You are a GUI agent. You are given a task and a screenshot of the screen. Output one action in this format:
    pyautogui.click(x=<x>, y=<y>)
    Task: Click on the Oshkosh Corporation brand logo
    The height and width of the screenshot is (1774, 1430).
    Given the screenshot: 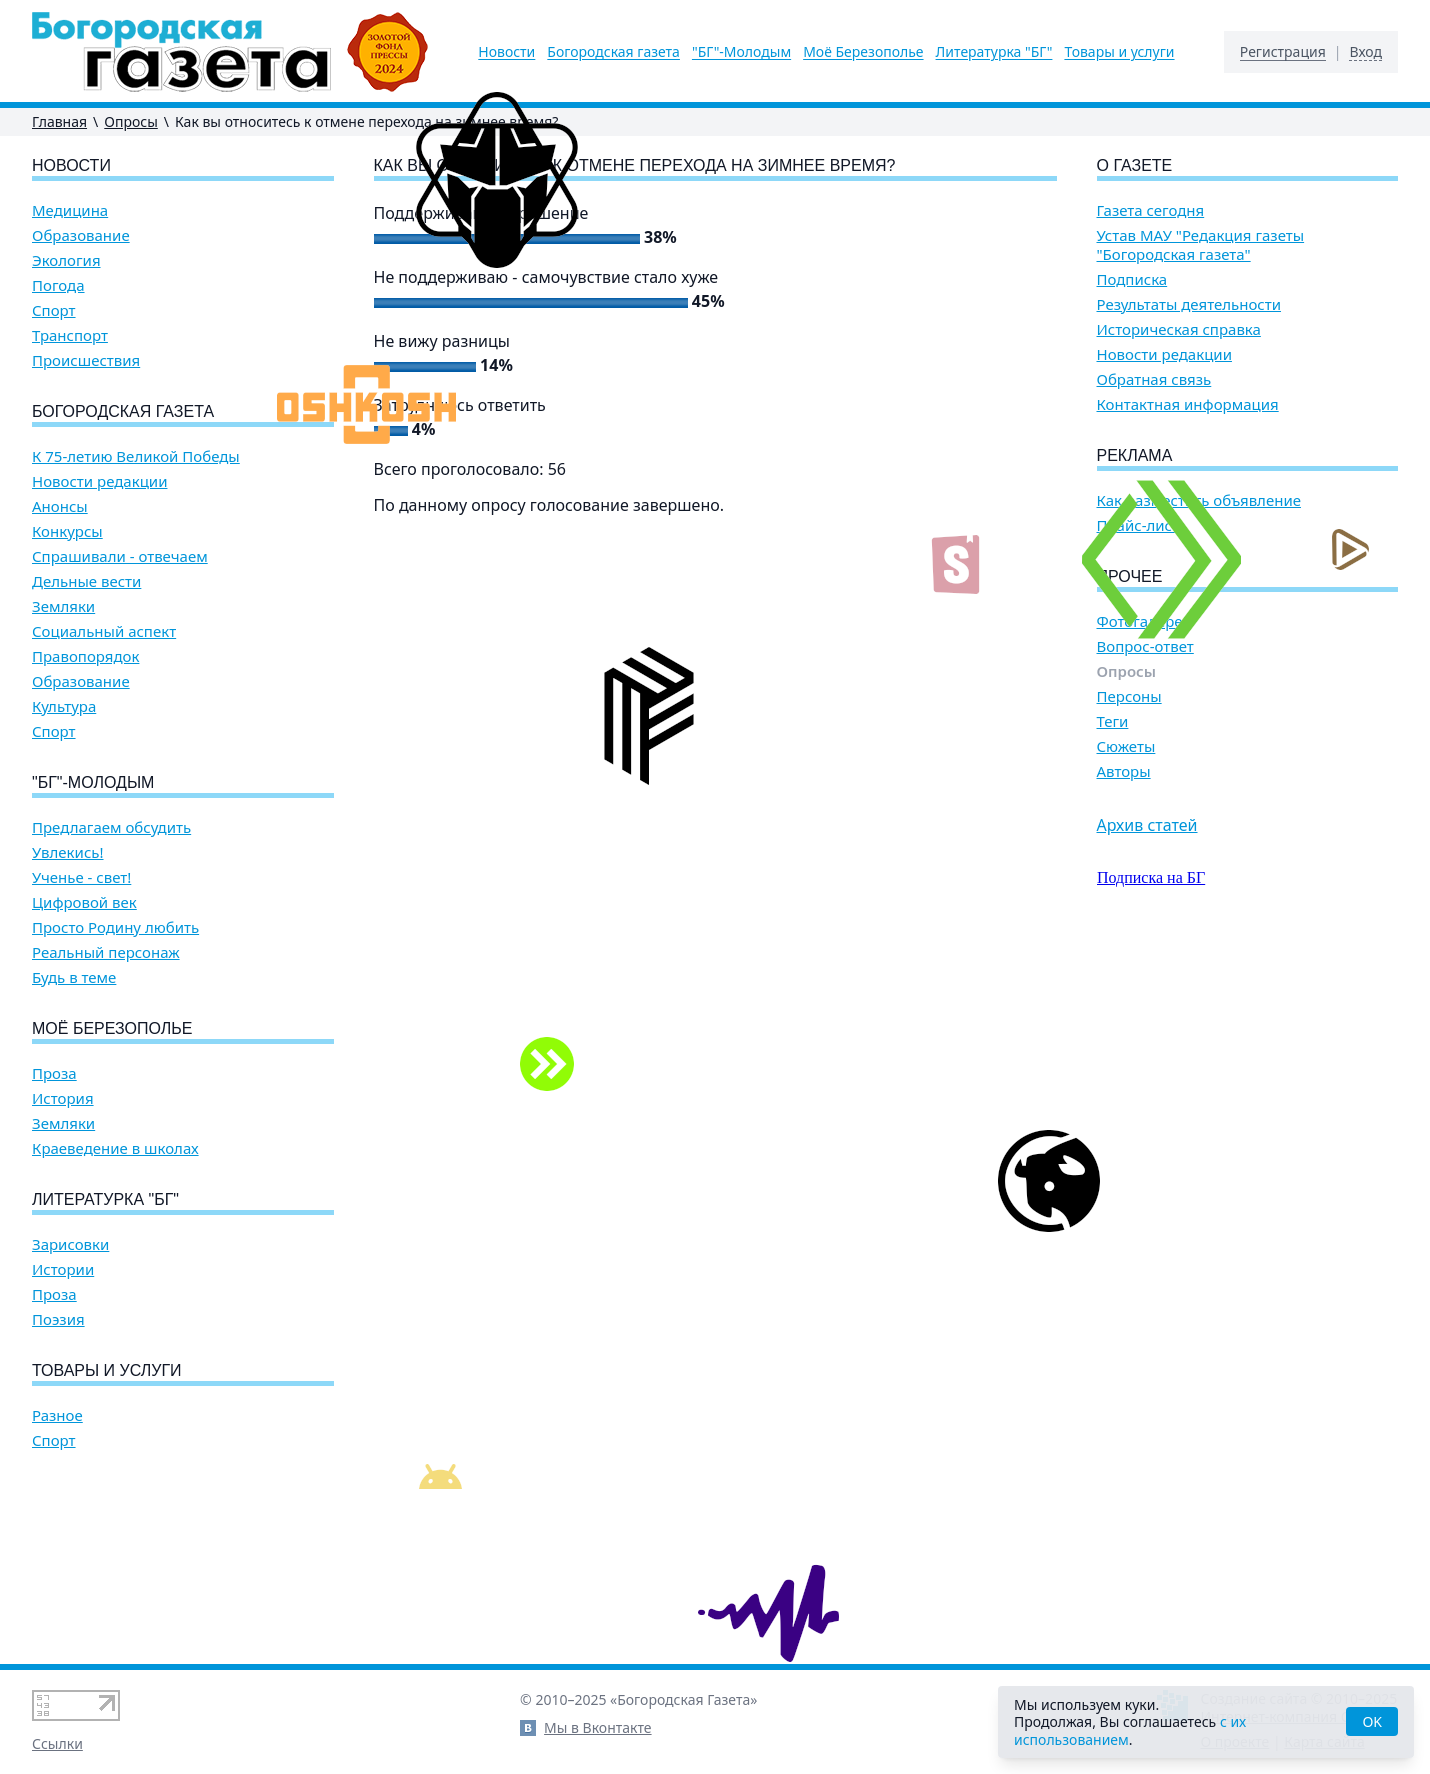 What is the action you would take?
    pyautogui.click(x=366, y=404)
    